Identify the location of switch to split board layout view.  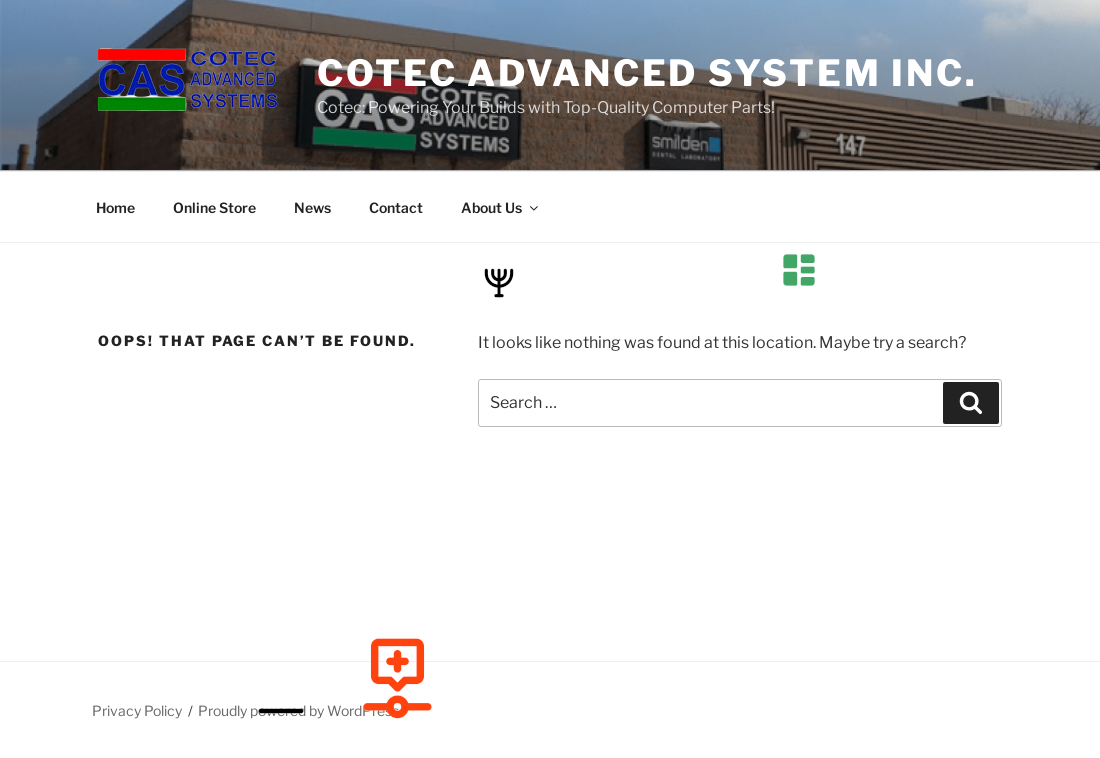
(799, 270).